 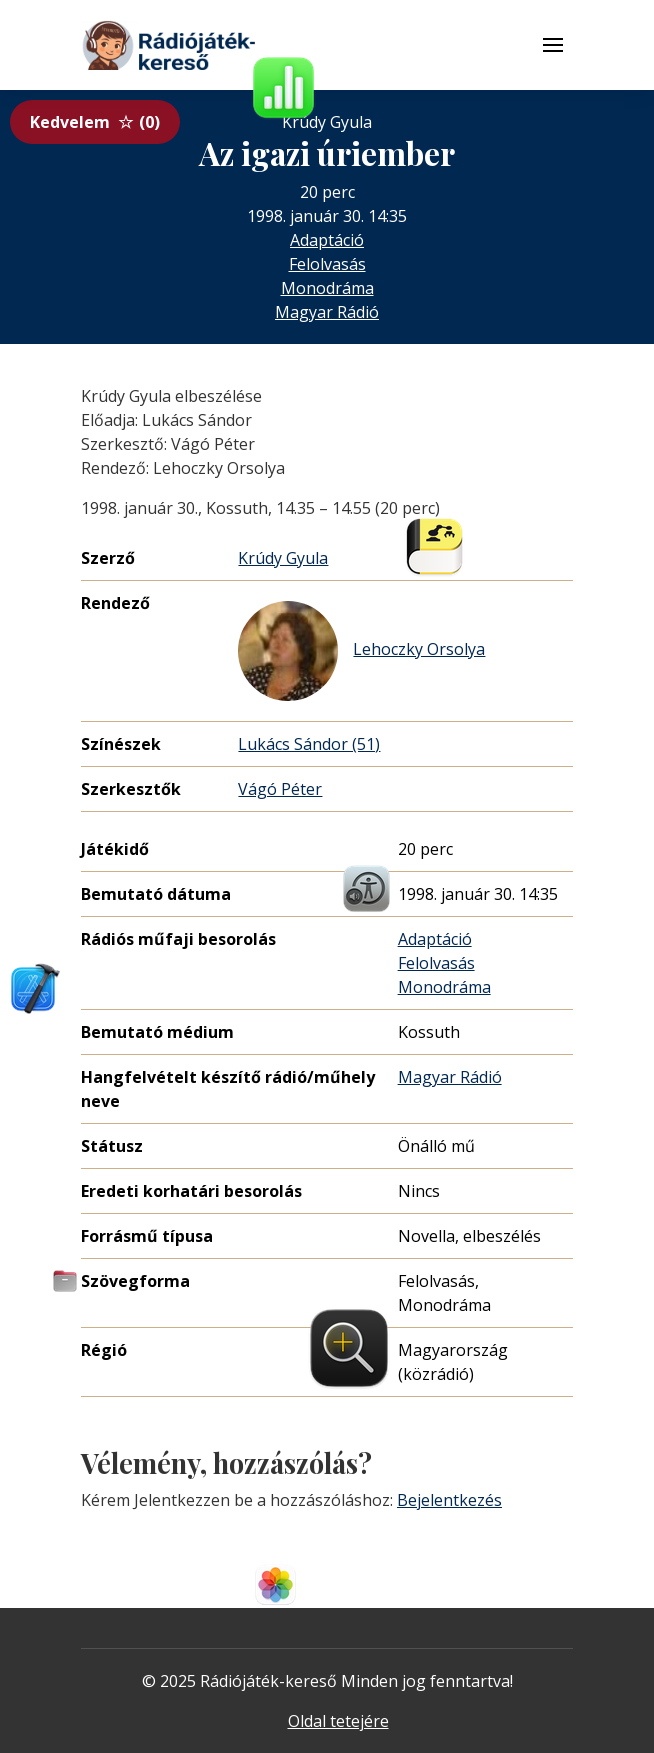 What do you see at coordinates (434, 546) in the screenshot?
I see `open the manuals app` at bounding box center [434, 546].